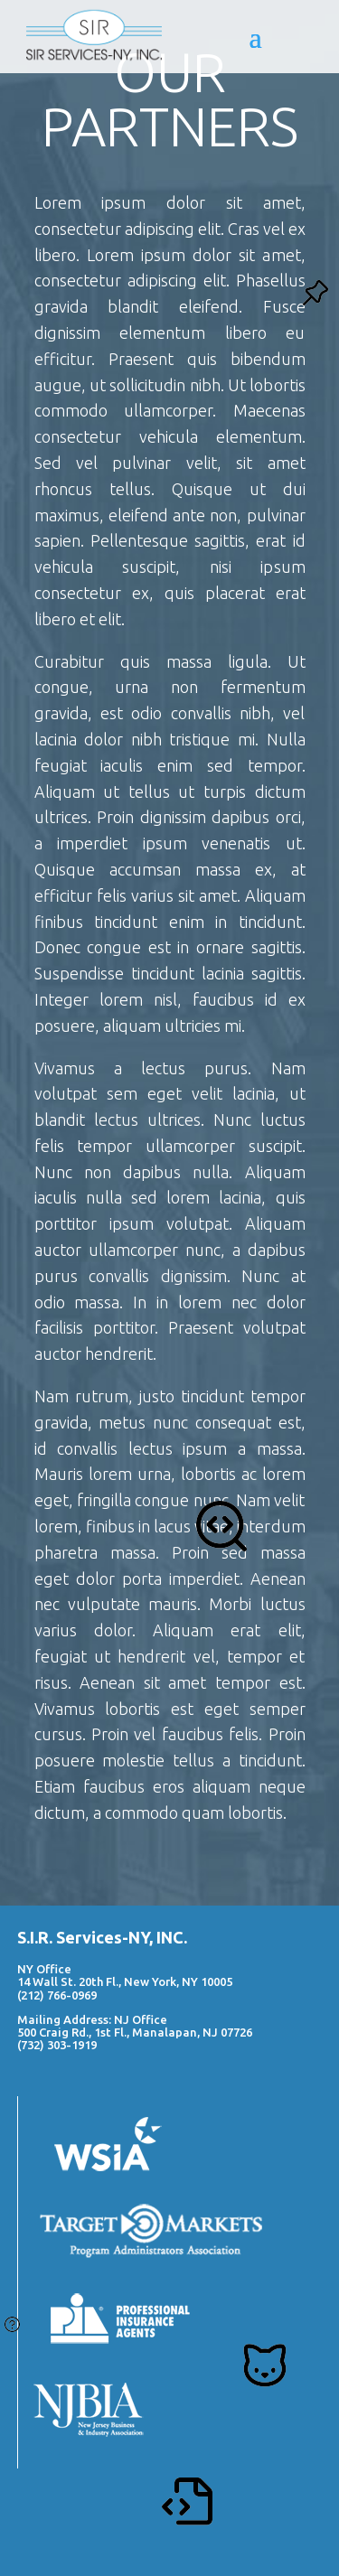 This screenshot has width=339, height=2576. I want to click on pin an item to keep it visible, so click(315, 293).